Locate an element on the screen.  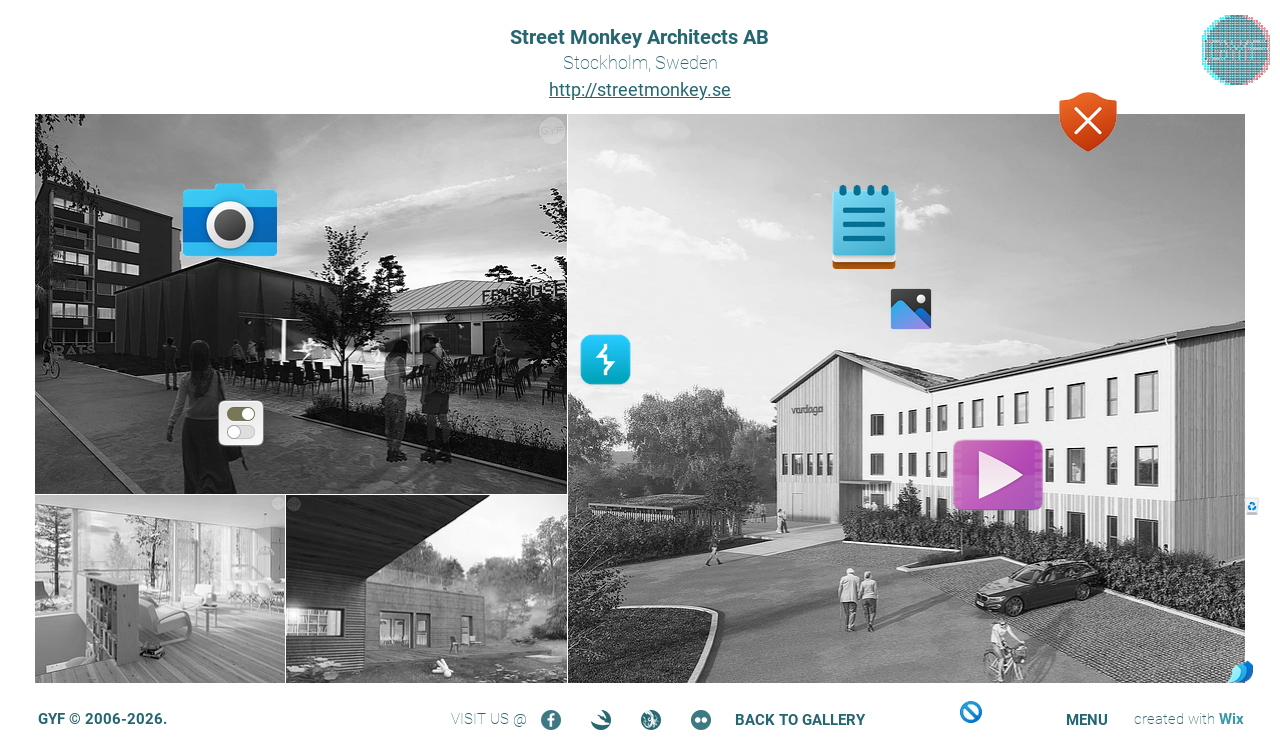
open gnome tweaks settings is located at coordinates (241, 423).